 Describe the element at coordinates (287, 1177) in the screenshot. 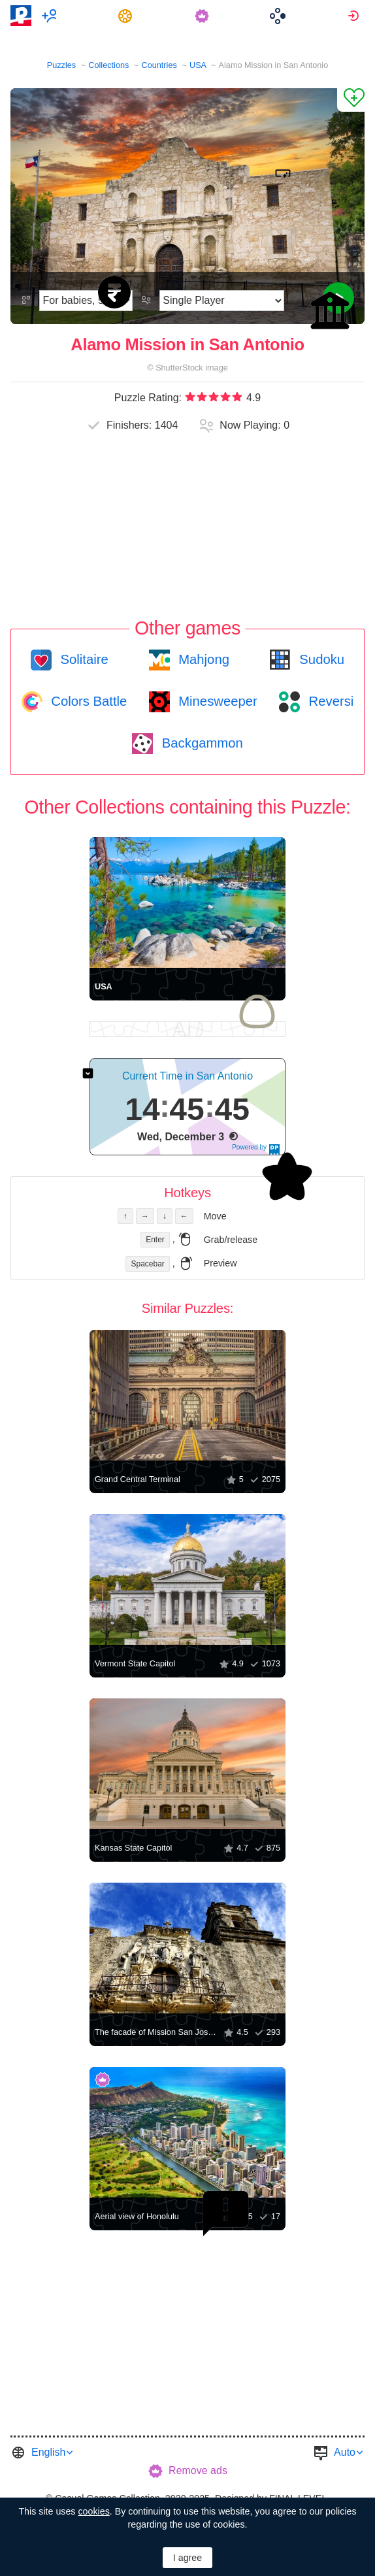

I see `add to favorites` at that location.